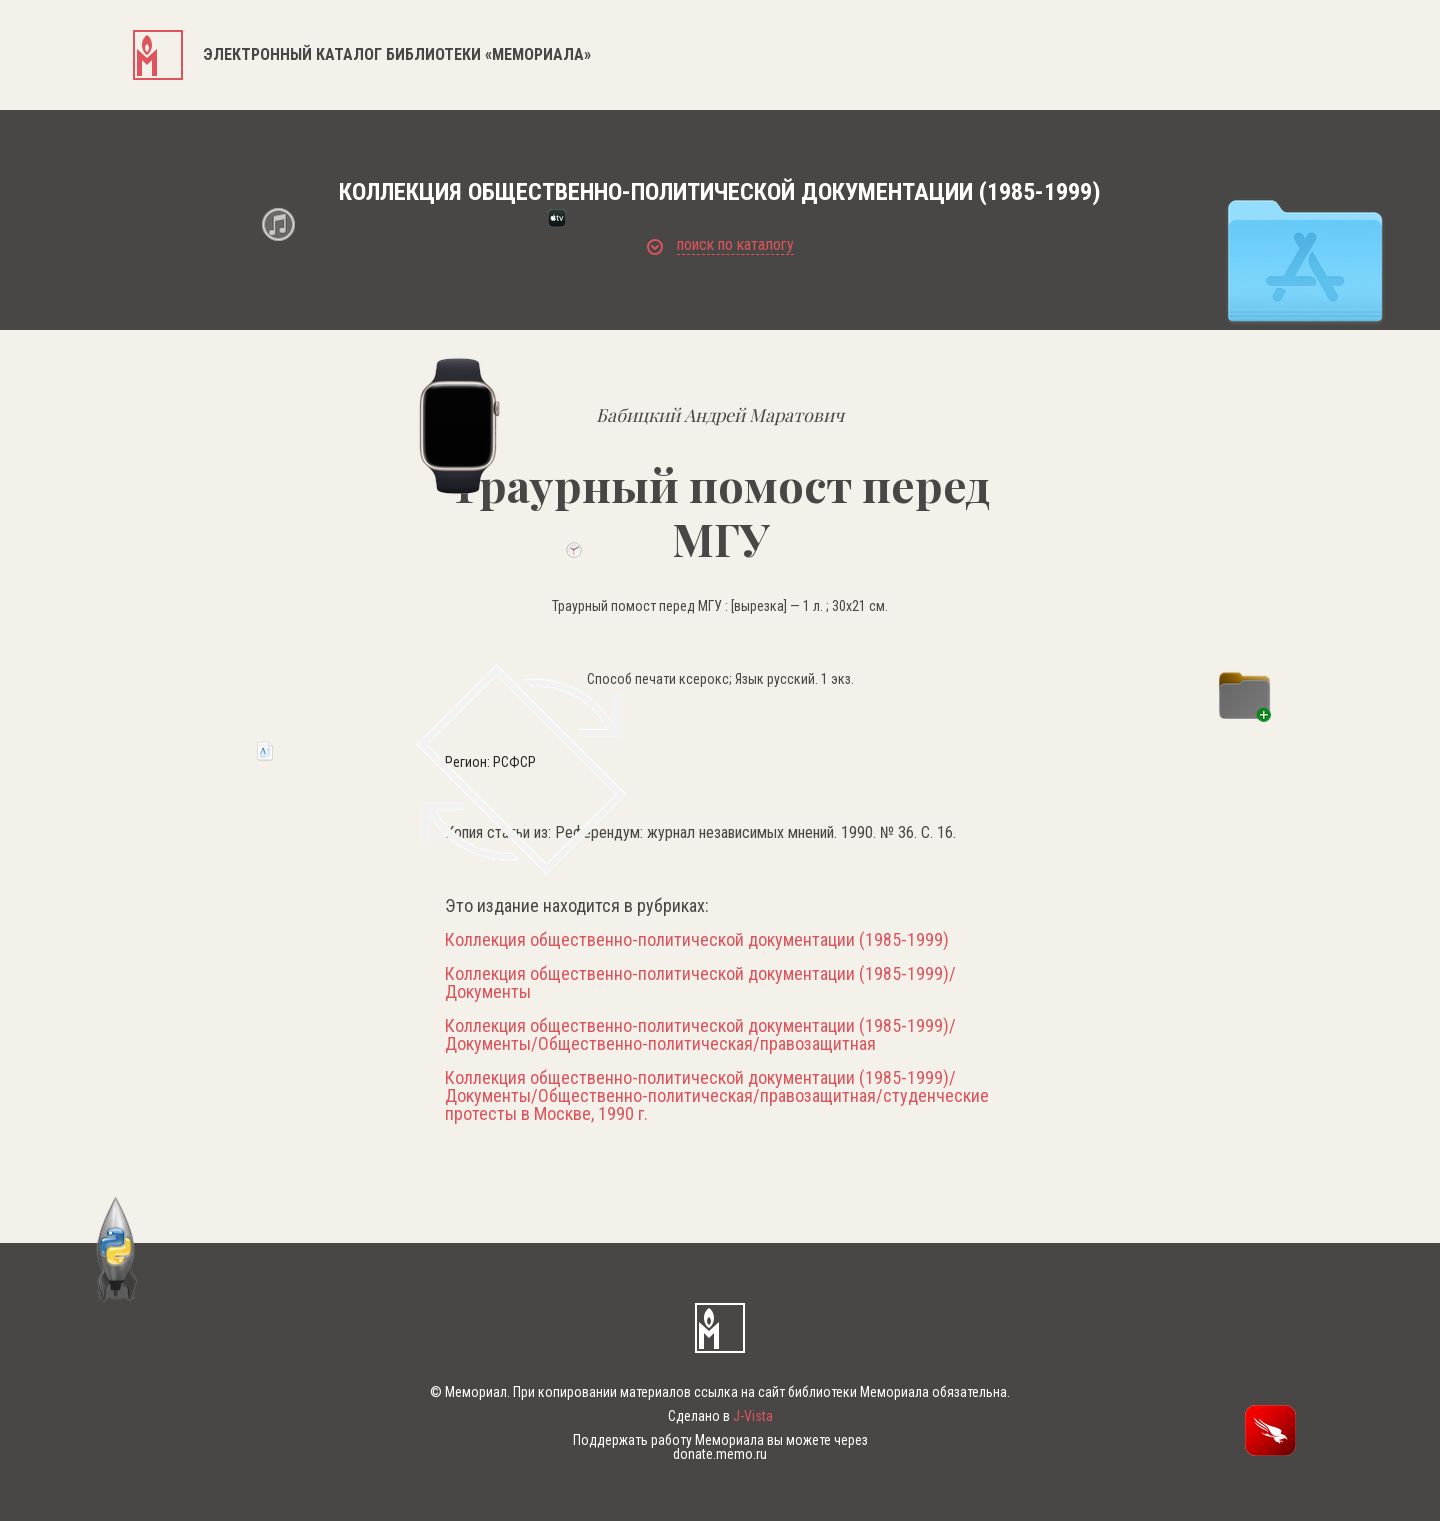  What do you see at coordinates (458, 426) in the screenshot?
I see `manage your paired Apple Watch SE` at bounding box center [458, 426].